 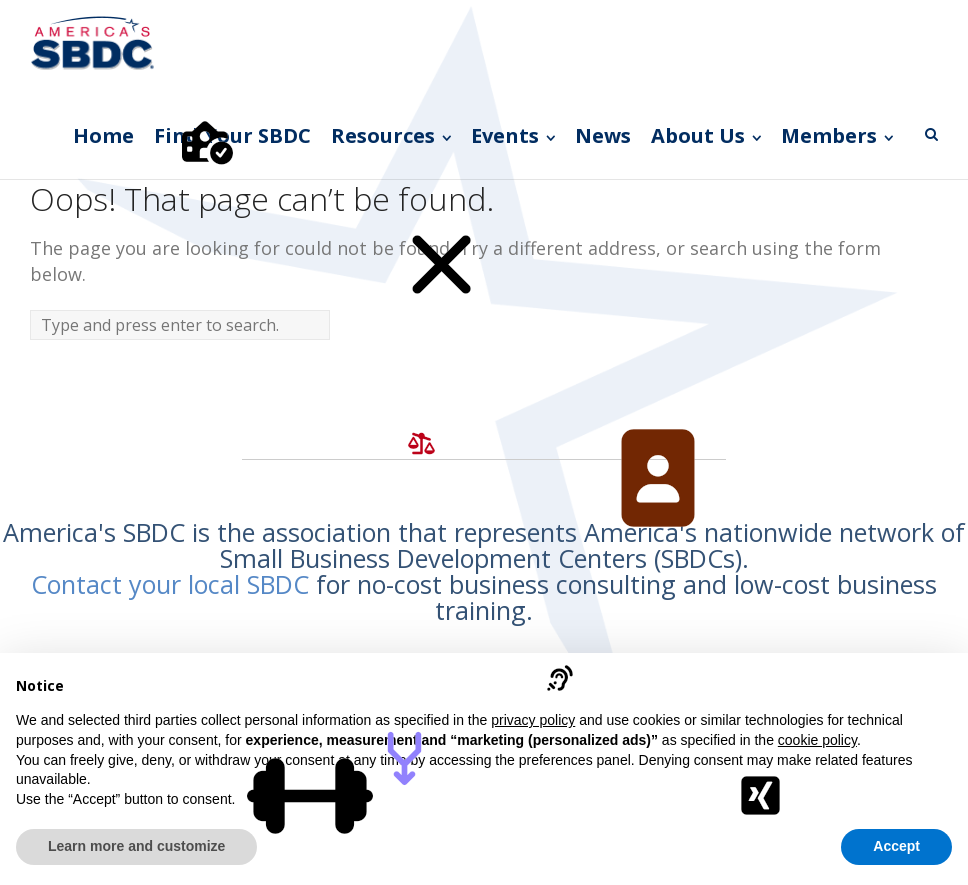 What do you see at coordinates (760, 795) in the screenshot?
I see `open XING professional network app` at bounding box center [760, 795].